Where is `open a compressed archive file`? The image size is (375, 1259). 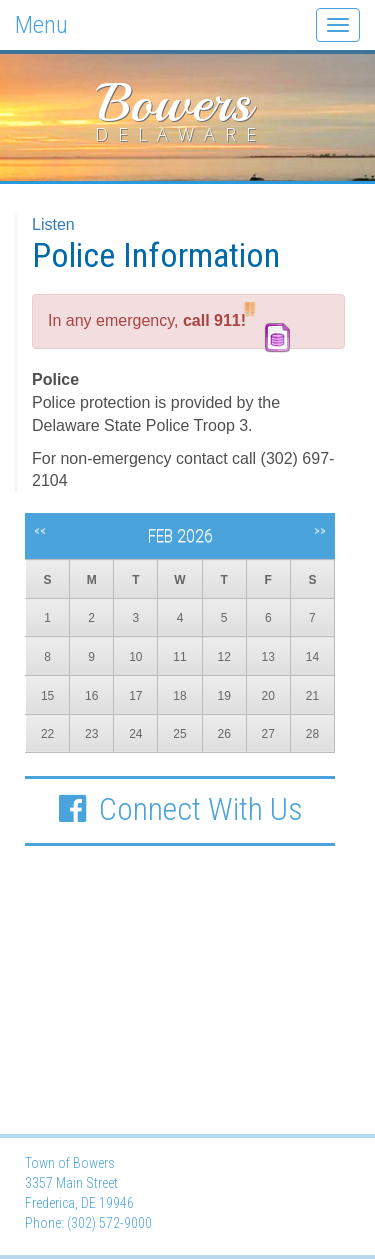 open a compressed archive file is located at coordinates (250, 309).